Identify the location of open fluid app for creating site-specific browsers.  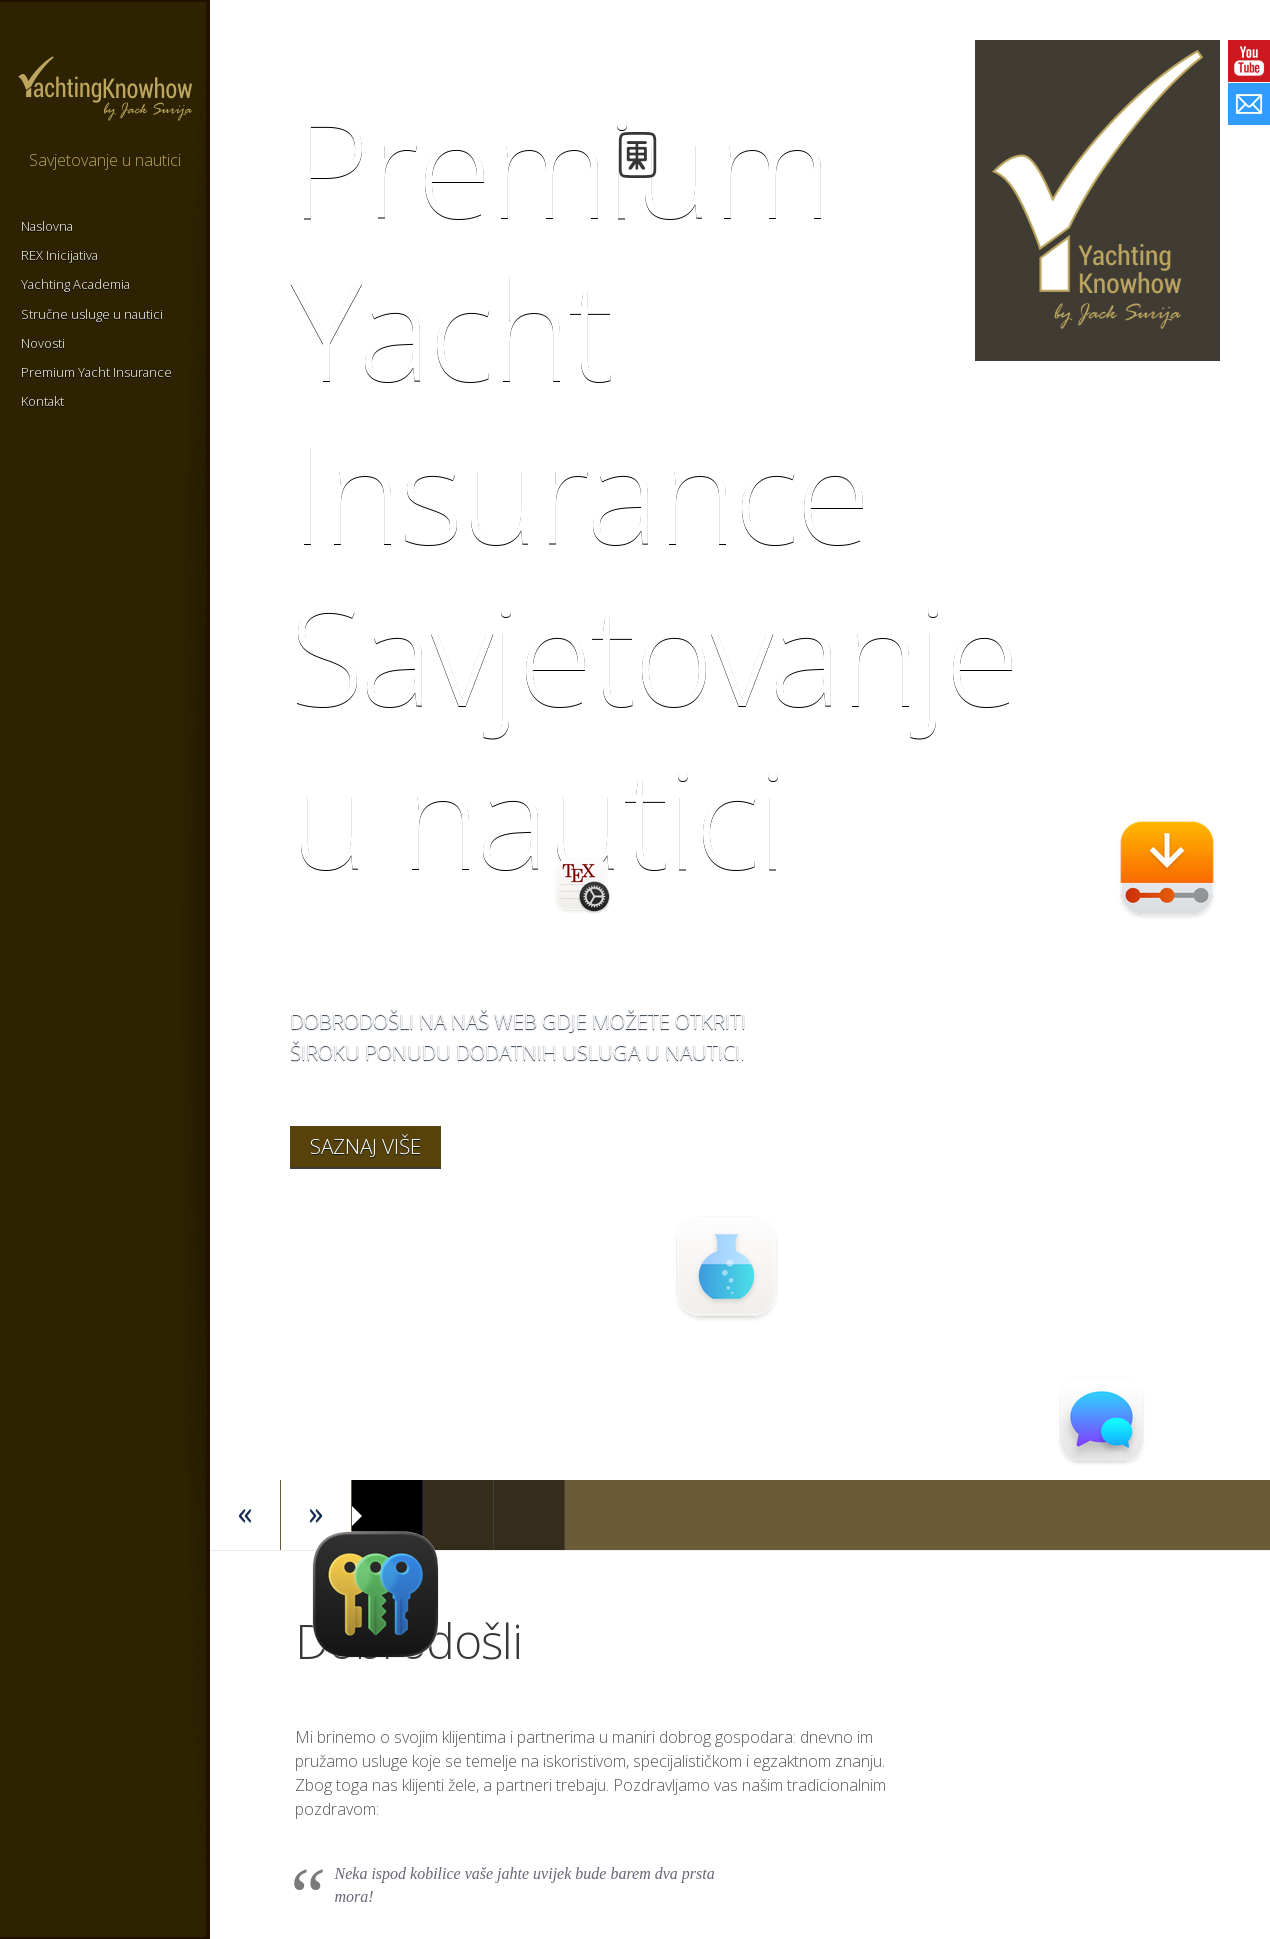
(726, 1266).